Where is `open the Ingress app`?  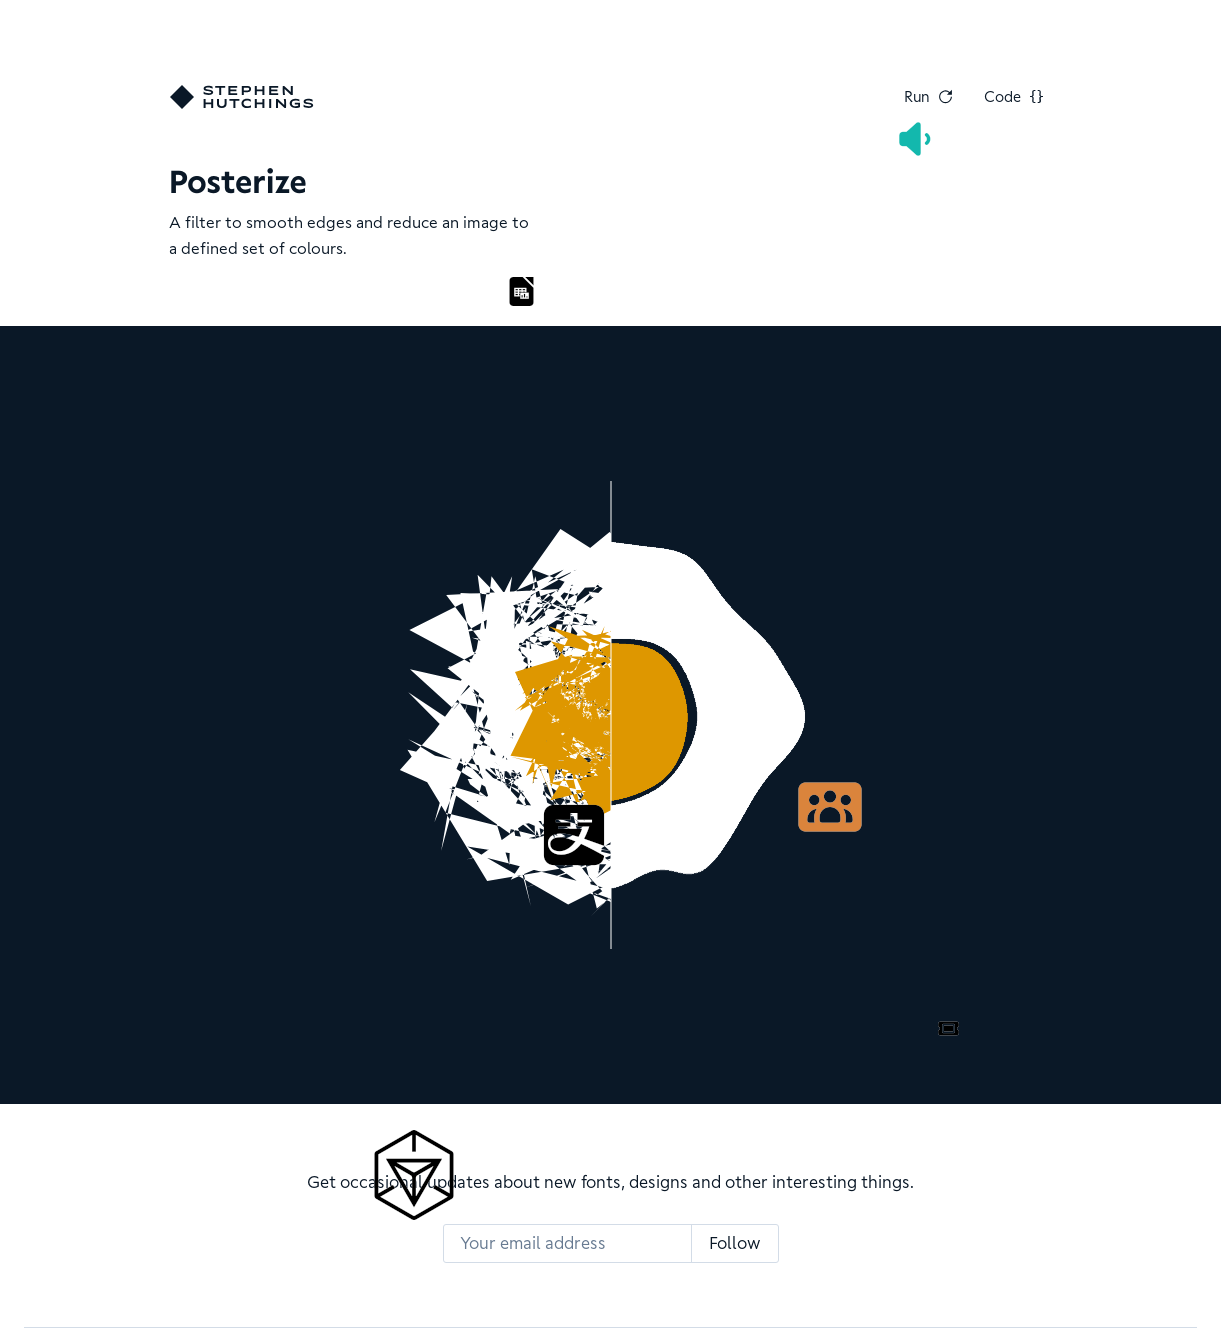 open the Ingress app is located at coordinates (414, 1175).